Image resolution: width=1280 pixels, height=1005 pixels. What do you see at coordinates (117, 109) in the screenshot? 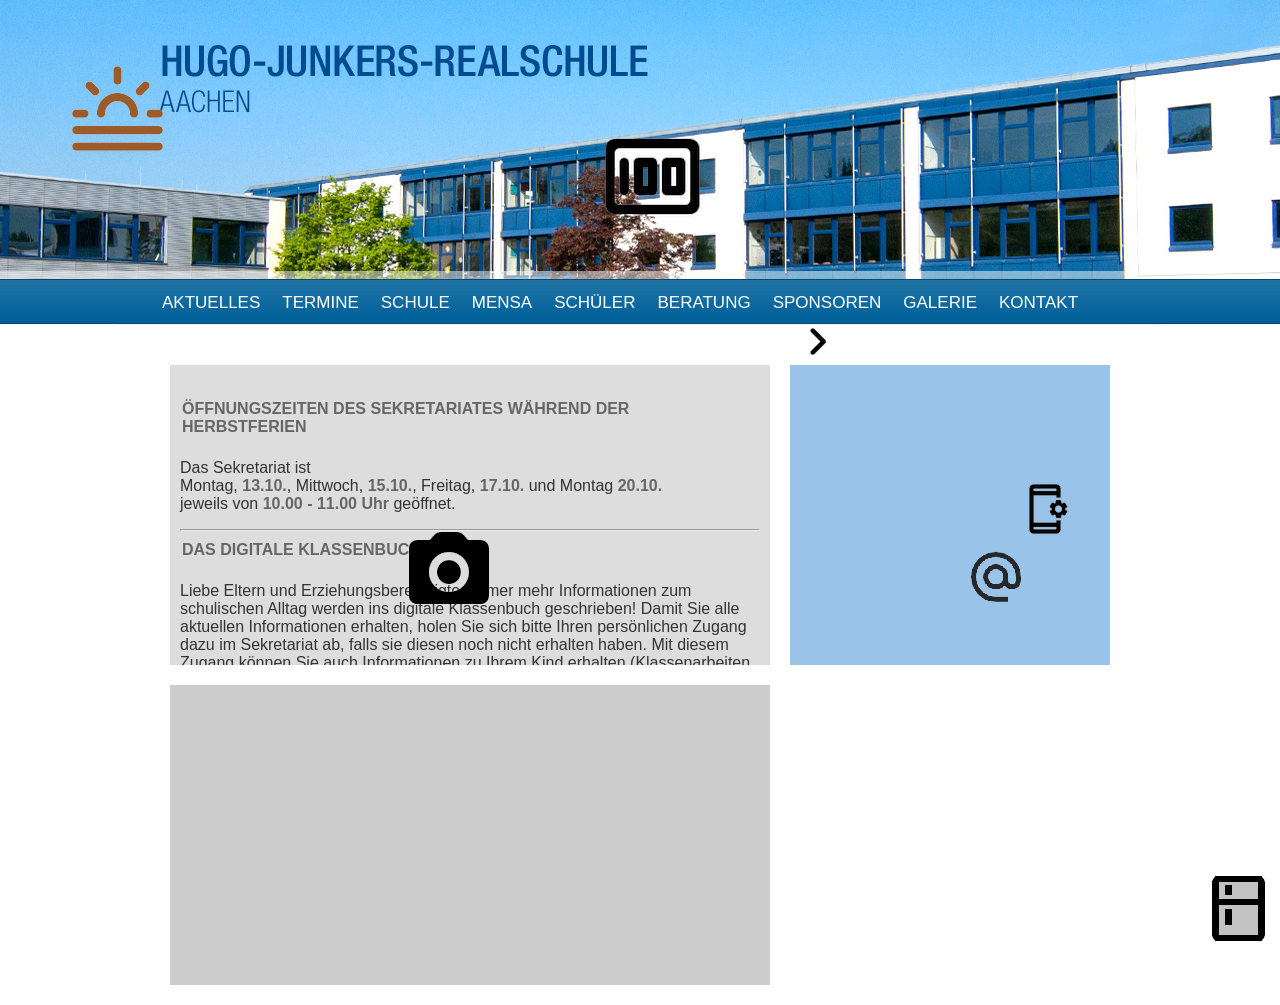
I see `indicates hazy or foggy weather conditions` at bounding box center [117, 109].